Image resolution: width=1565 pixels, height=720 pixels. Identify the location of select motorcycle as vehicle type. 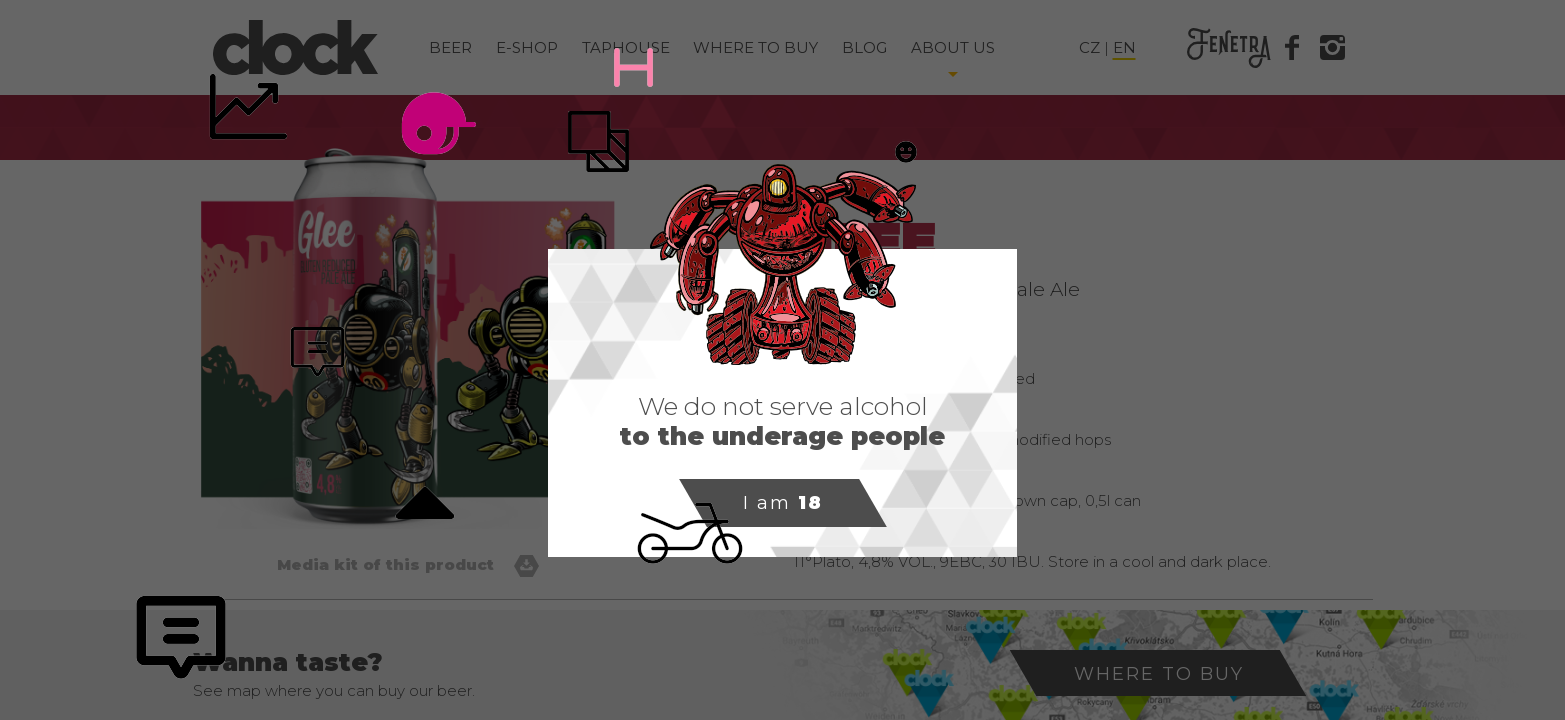
(690, 535).